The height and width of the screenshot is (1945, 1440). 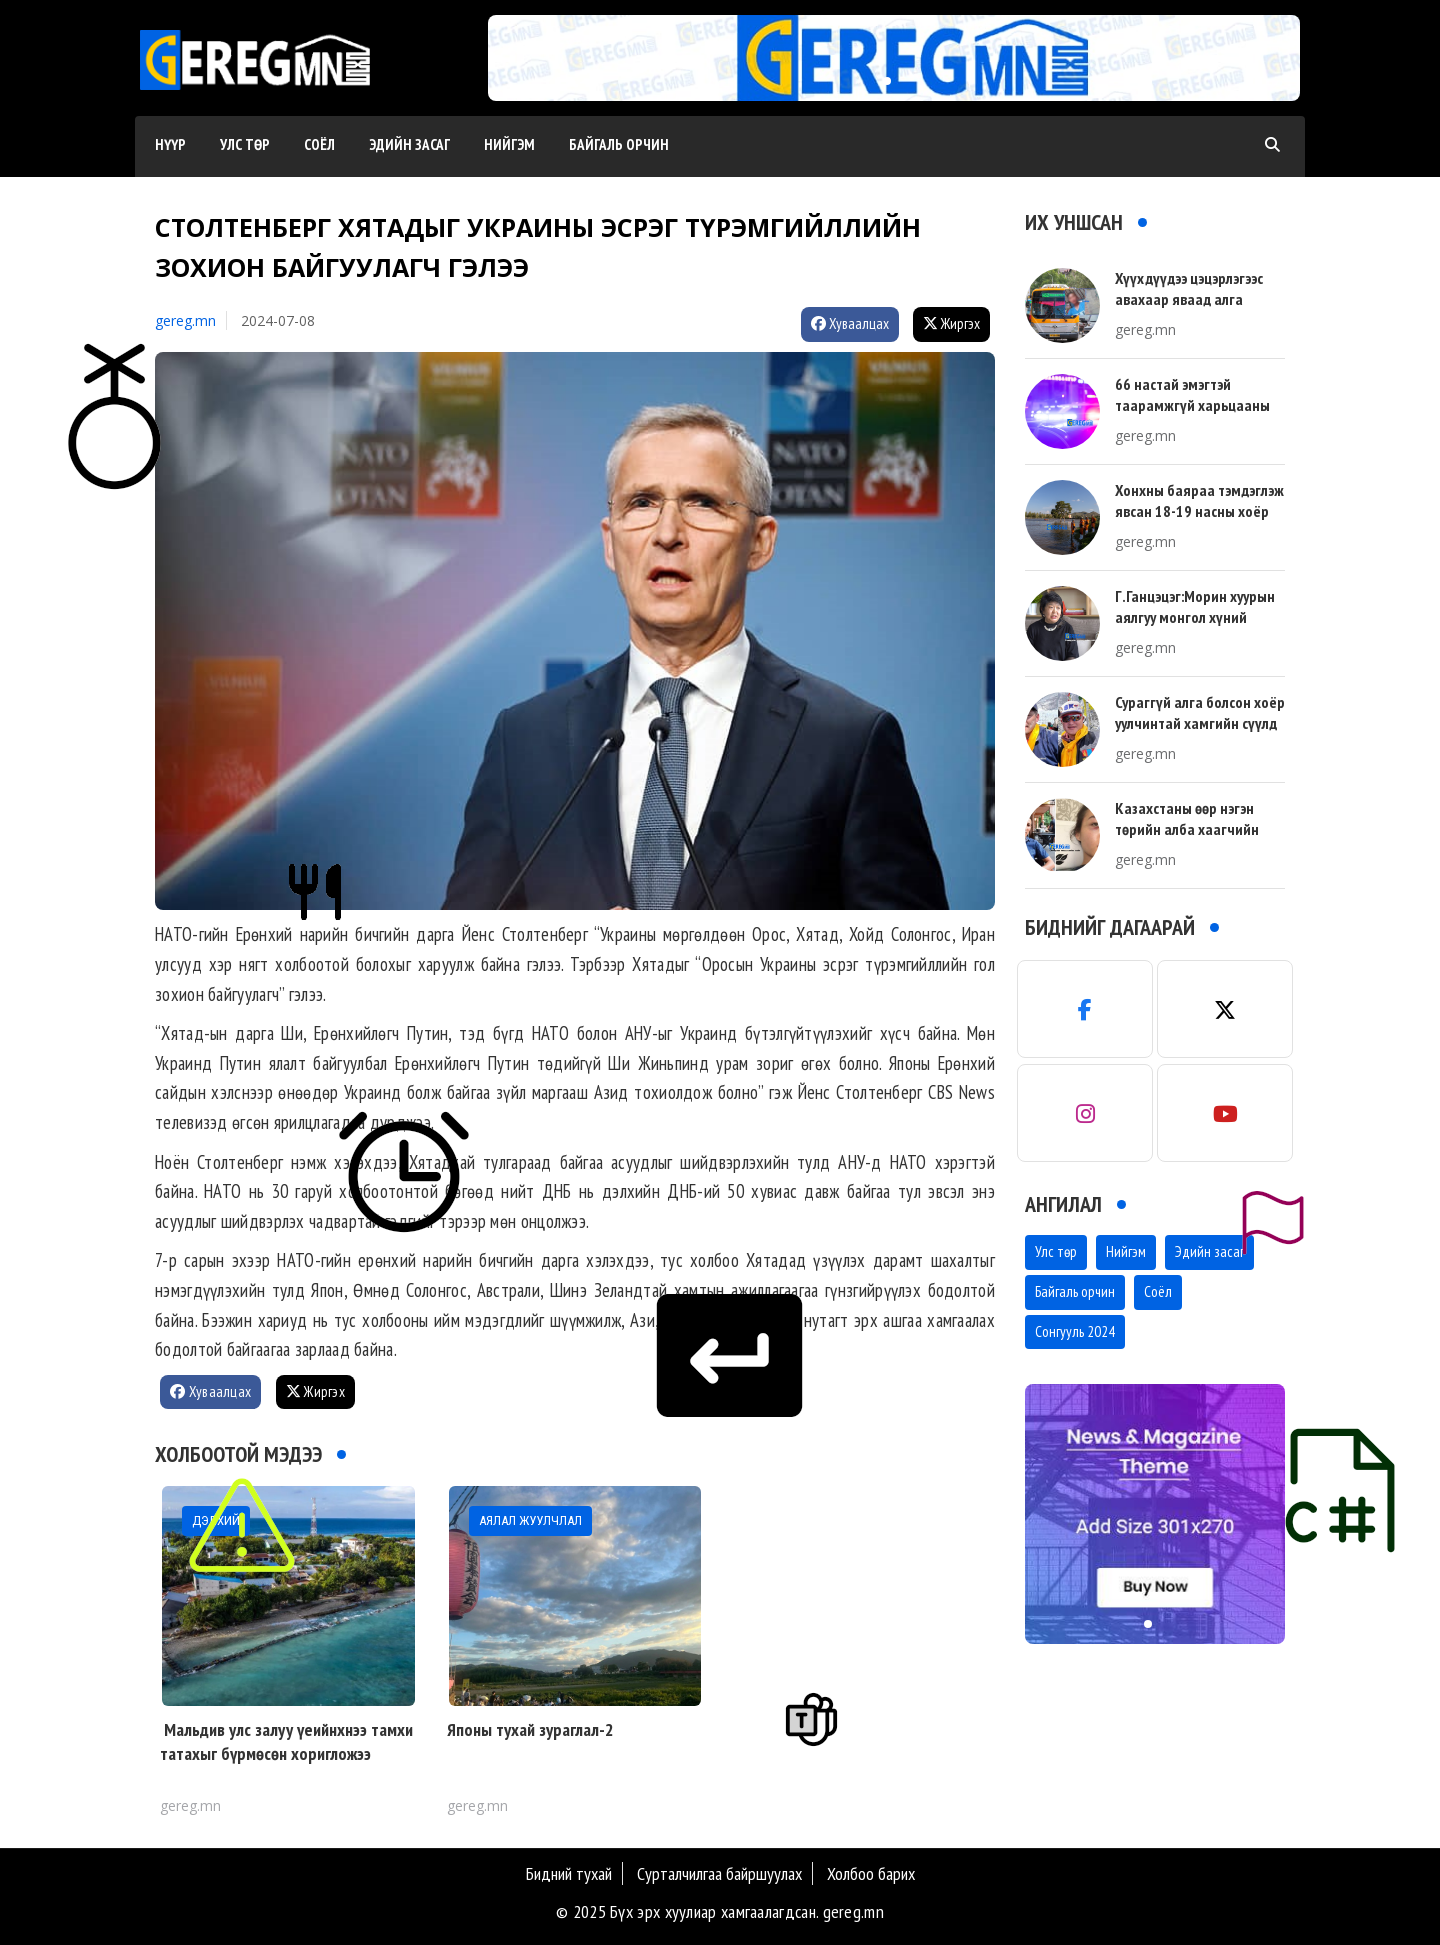 What do you see at coordinates (404, 1172) in the screenshot?
I see `set or manage alarms` at bounding box center [404, 1172].